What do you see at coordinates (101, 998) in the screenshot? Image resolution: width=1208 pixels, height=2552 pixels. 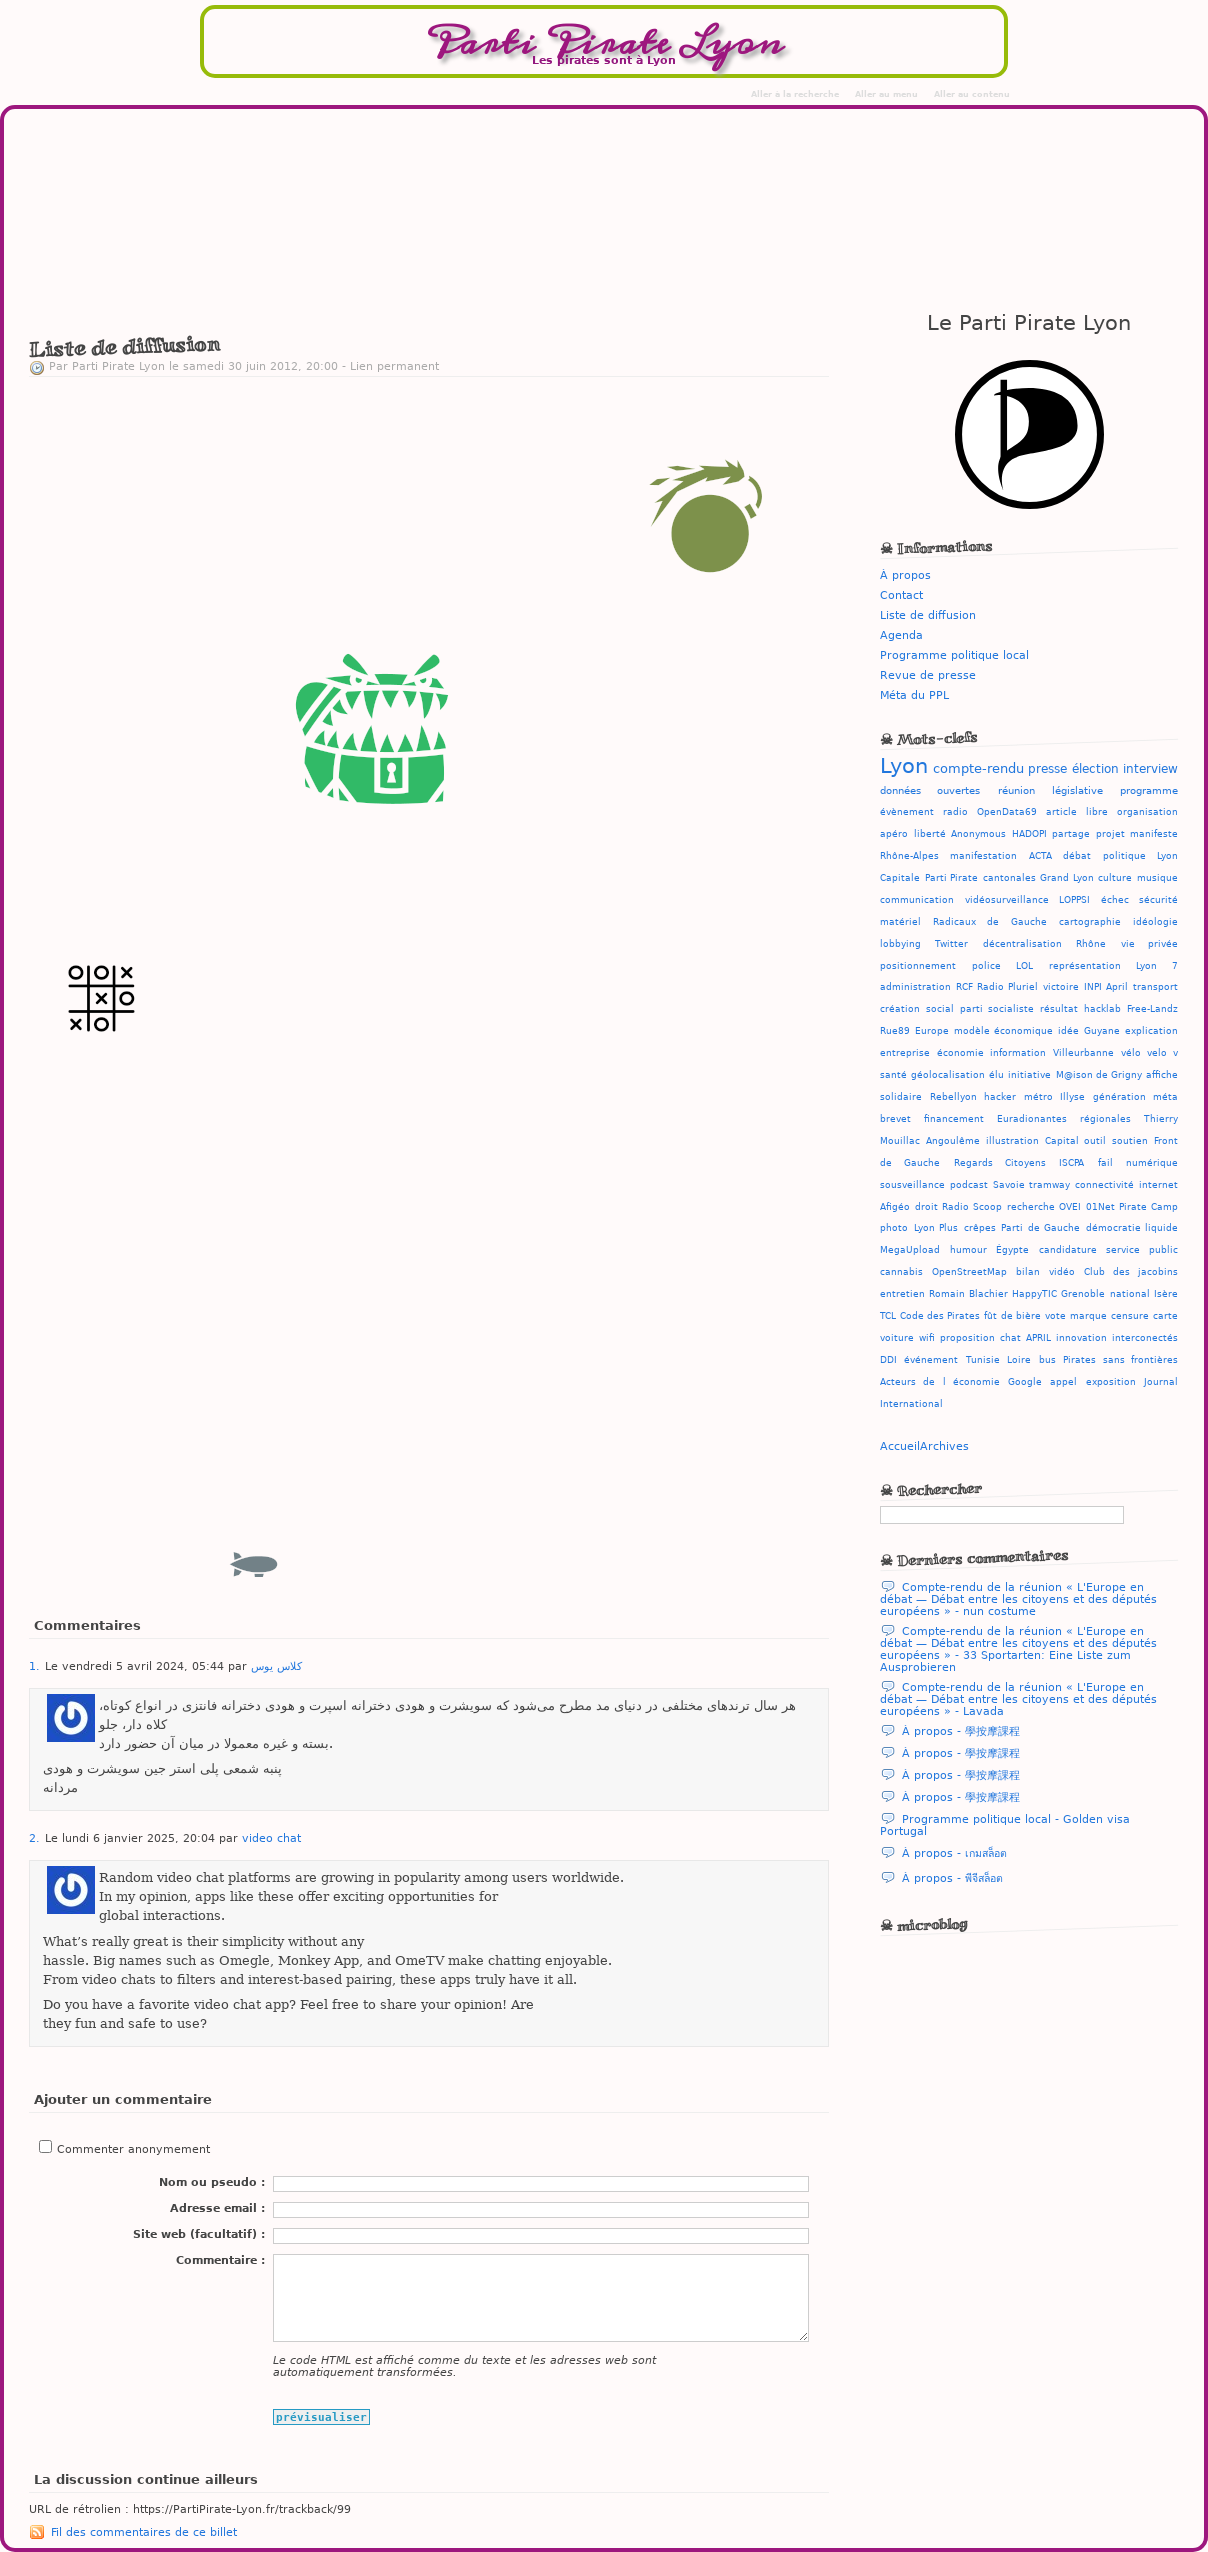 I see `play tic-tac-toe game` at bounding box center [101, 998].